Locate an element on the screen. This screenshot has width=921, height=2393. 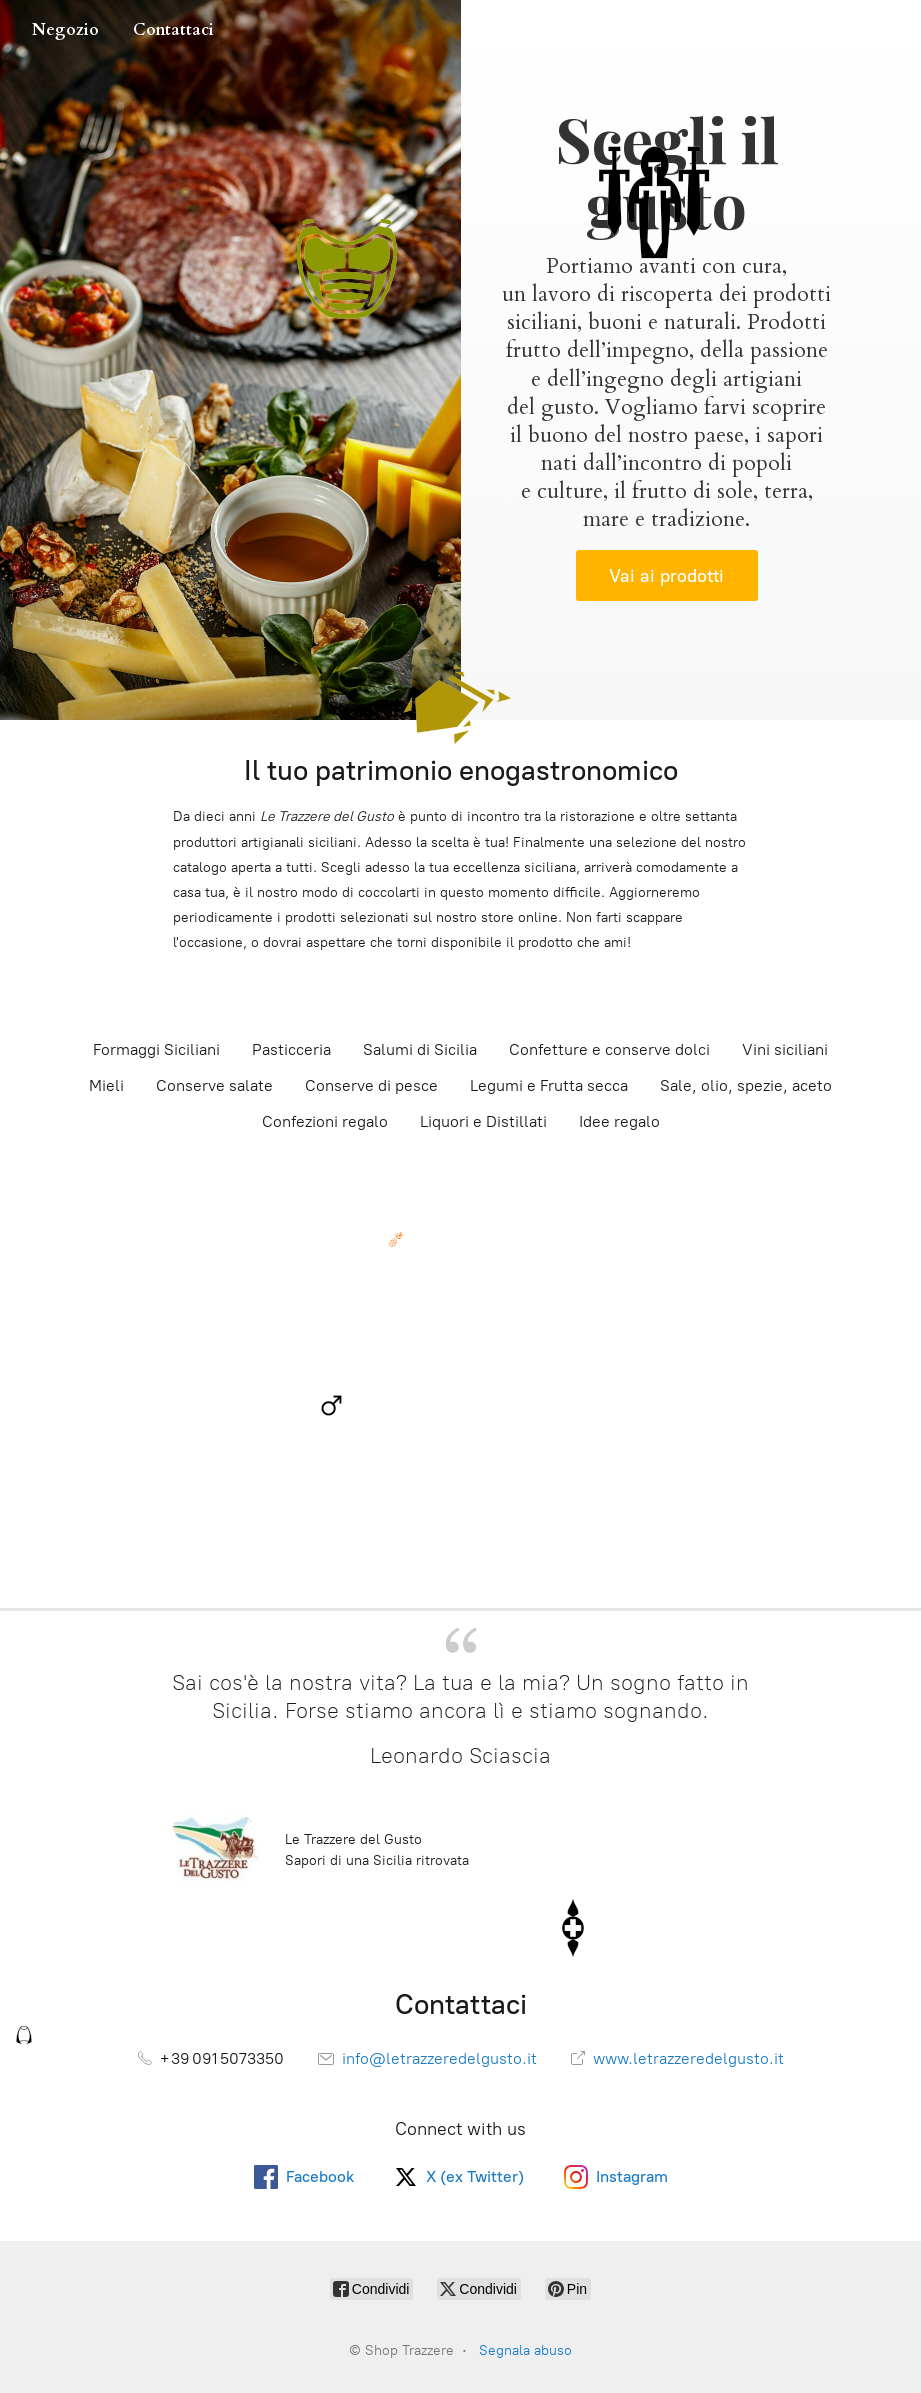
equip a cloak or cape item is located at coordinates (24, 2035).